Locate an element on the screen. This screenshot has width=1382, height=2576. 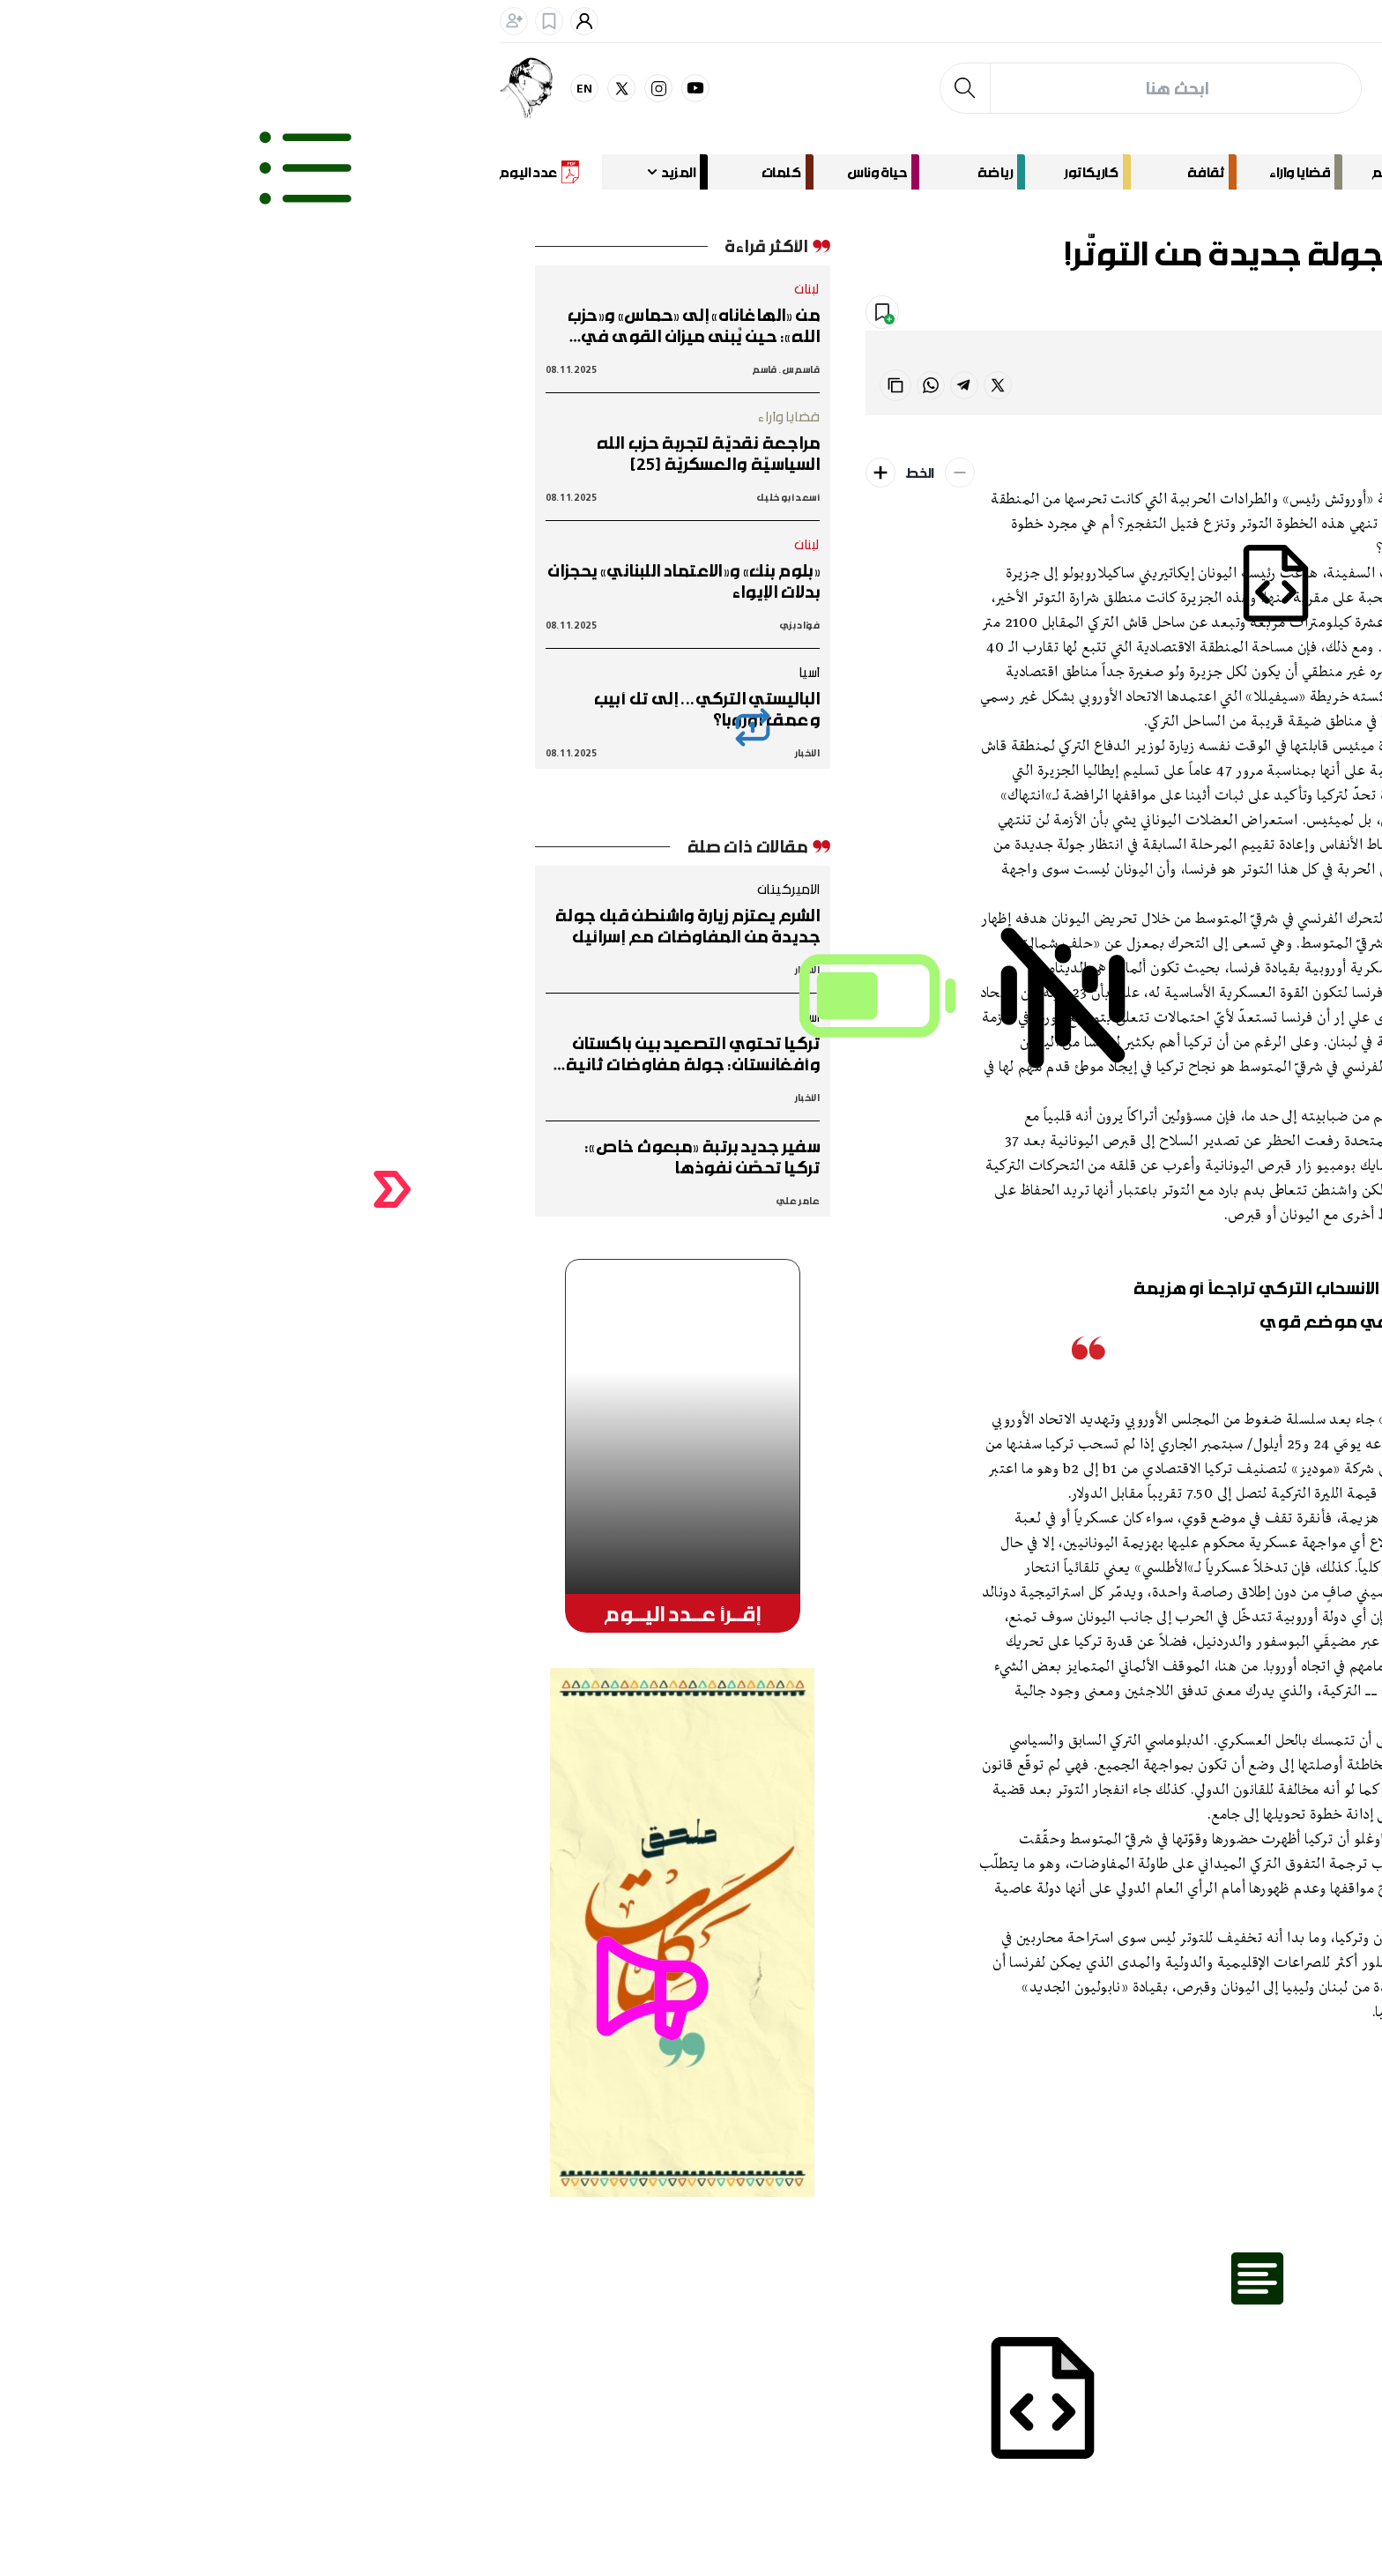
mute or disable audio input is located at coordinates (1063, 995).